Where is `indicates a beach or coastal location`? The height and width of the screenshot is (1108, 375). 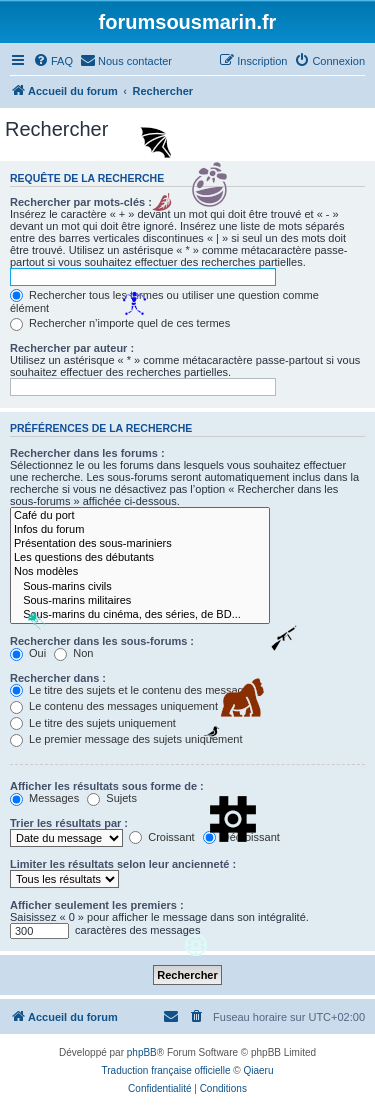 indicates a beach or coastal location is located at coordinates (211, 732).